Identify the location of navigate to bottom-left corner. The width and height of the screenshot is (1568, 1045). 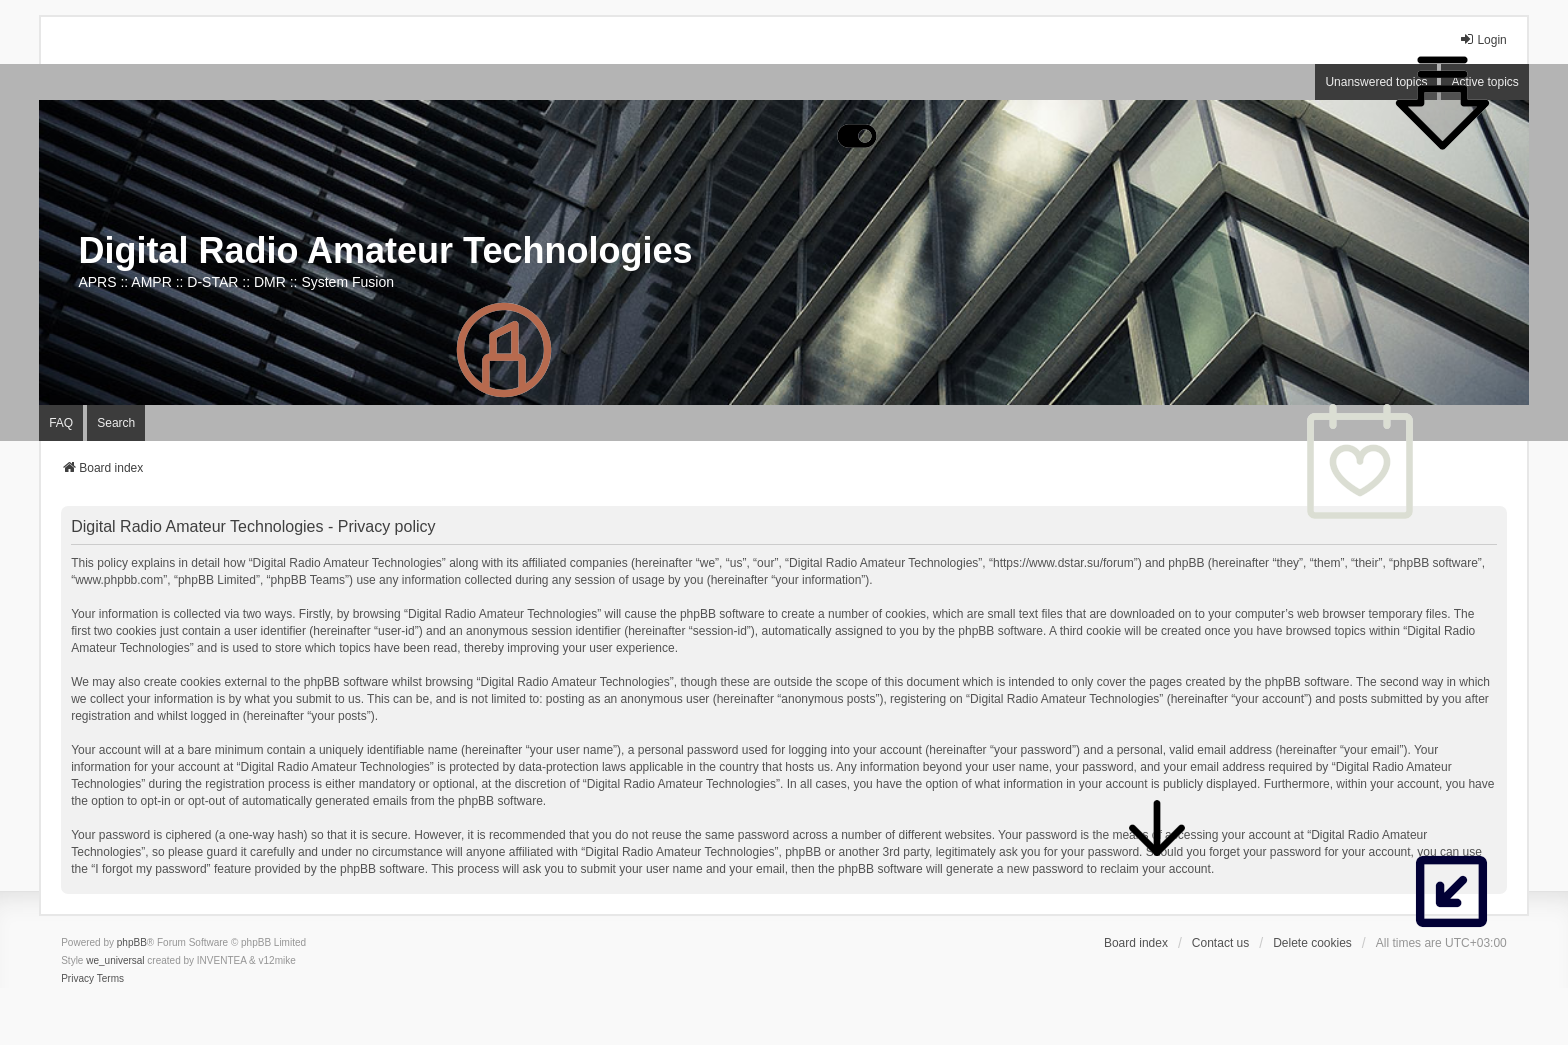
(1451, 891).